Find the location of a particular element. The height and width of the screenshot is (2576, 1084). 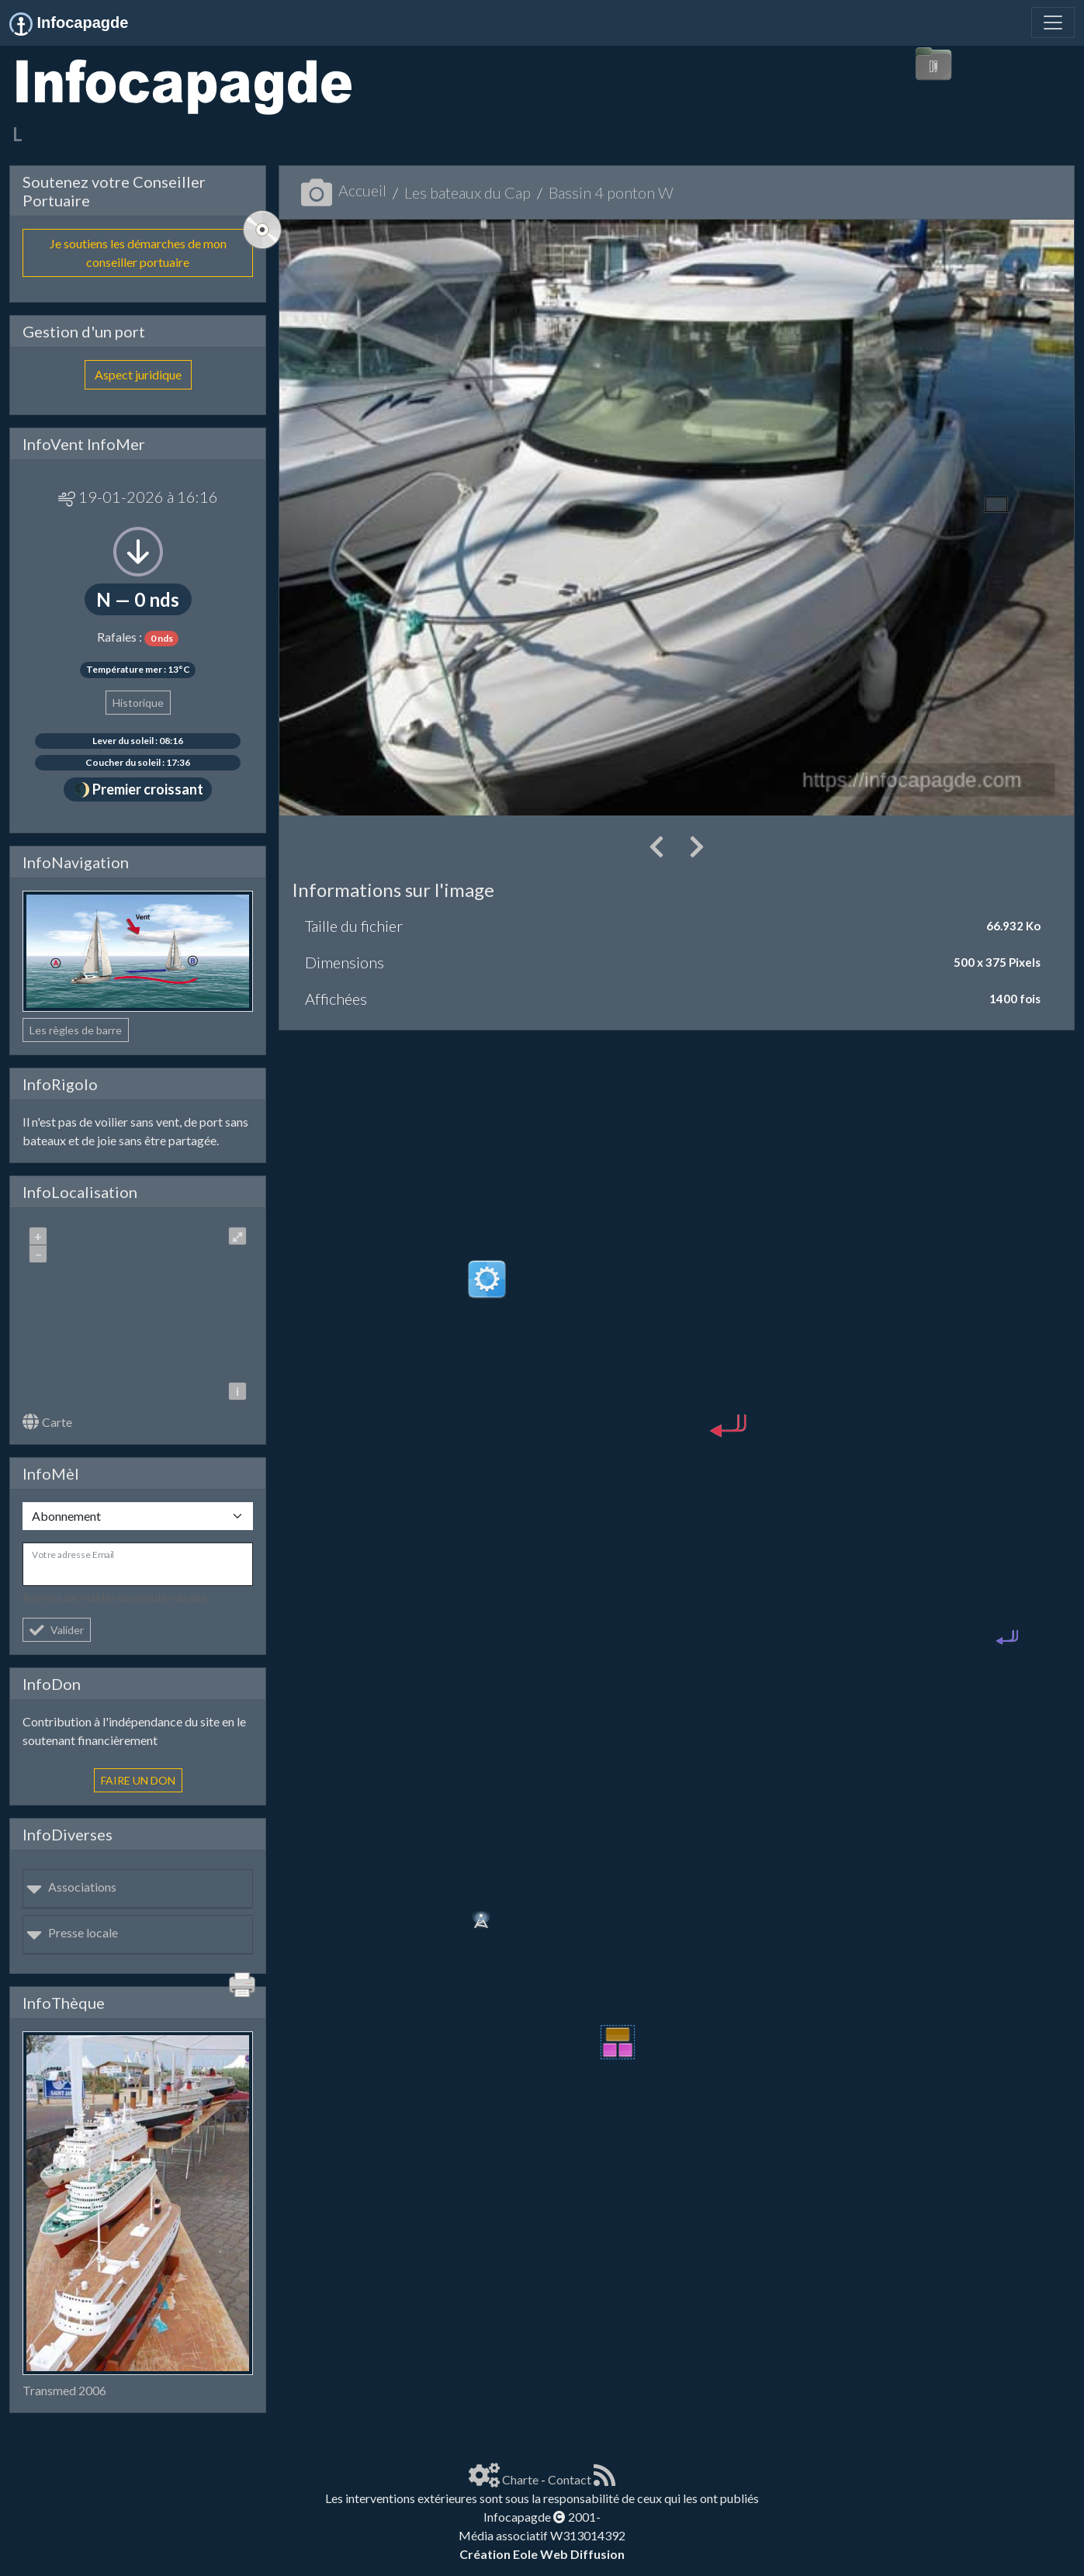

reply to all recipients of an email is located at coordinates (1006, 1636).